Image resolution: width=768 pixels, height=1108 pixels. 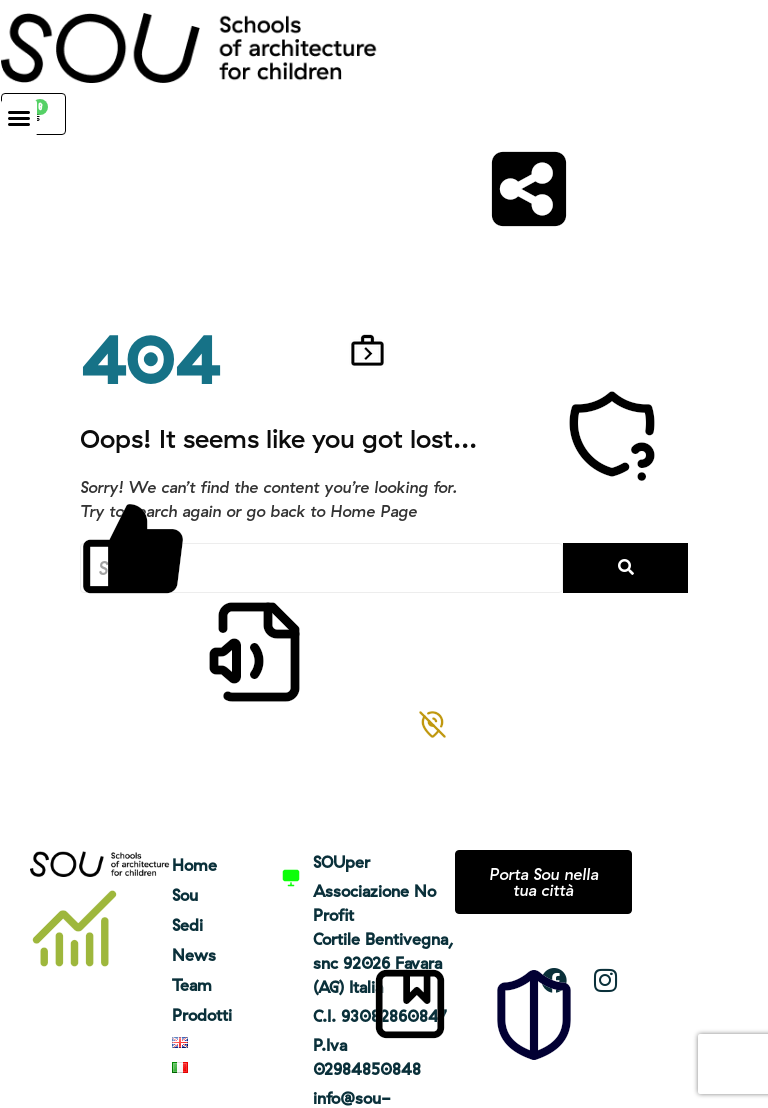 What do you see at coordinates (291, 878) in the screenshot?
I see `access display or screen settings` at bounding box center [291, 878].